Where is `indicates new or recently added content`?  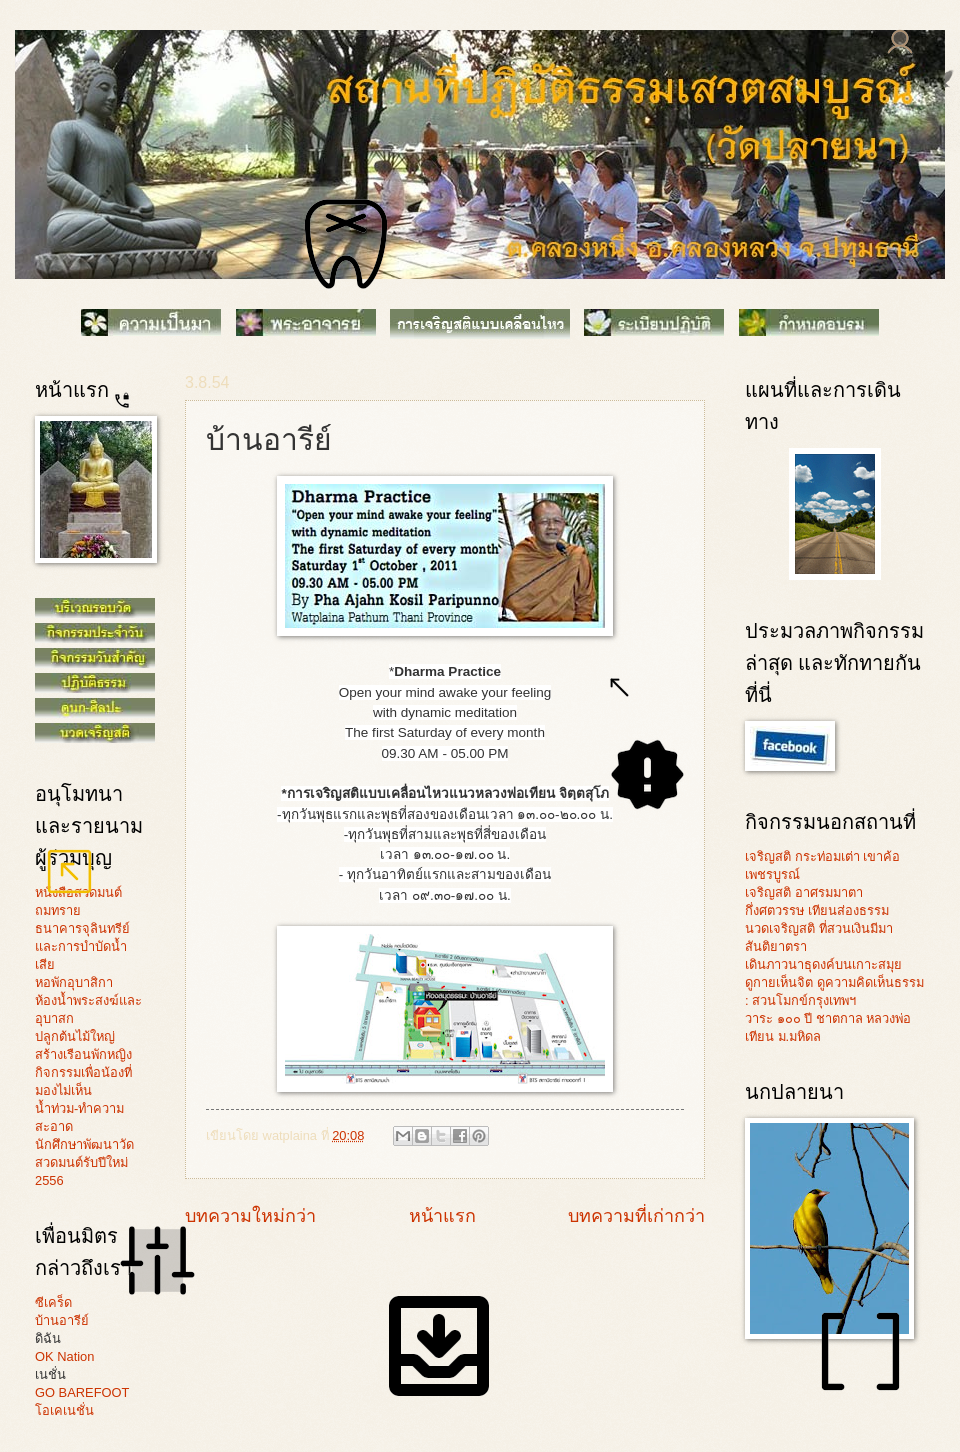 indicates new or recently added content is located at coordinates (647, 774).